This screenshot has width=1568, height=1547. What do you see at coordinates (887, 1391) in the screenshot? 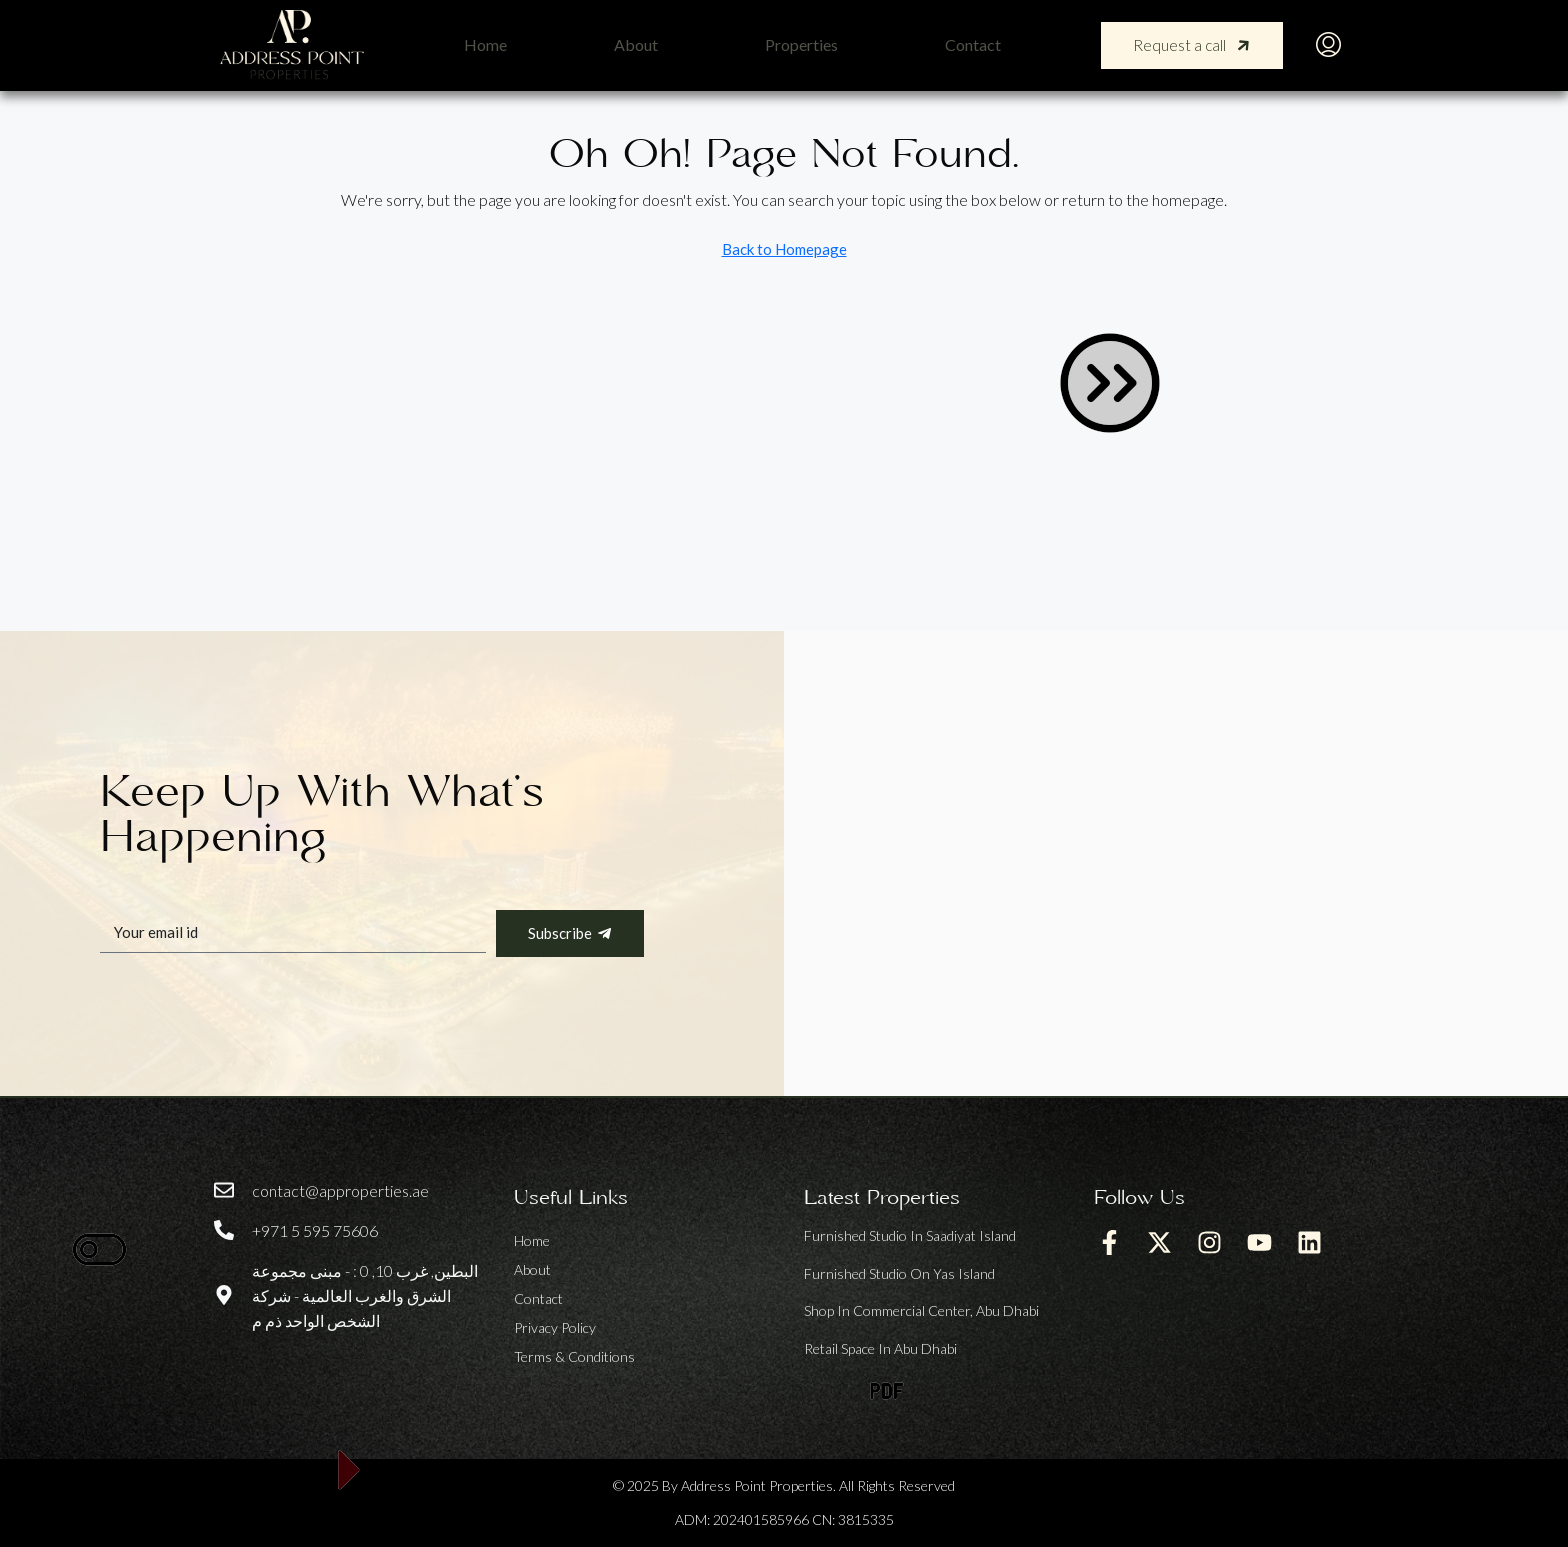
I see `view or open a PDF document` at bounding box center [887, 1391].